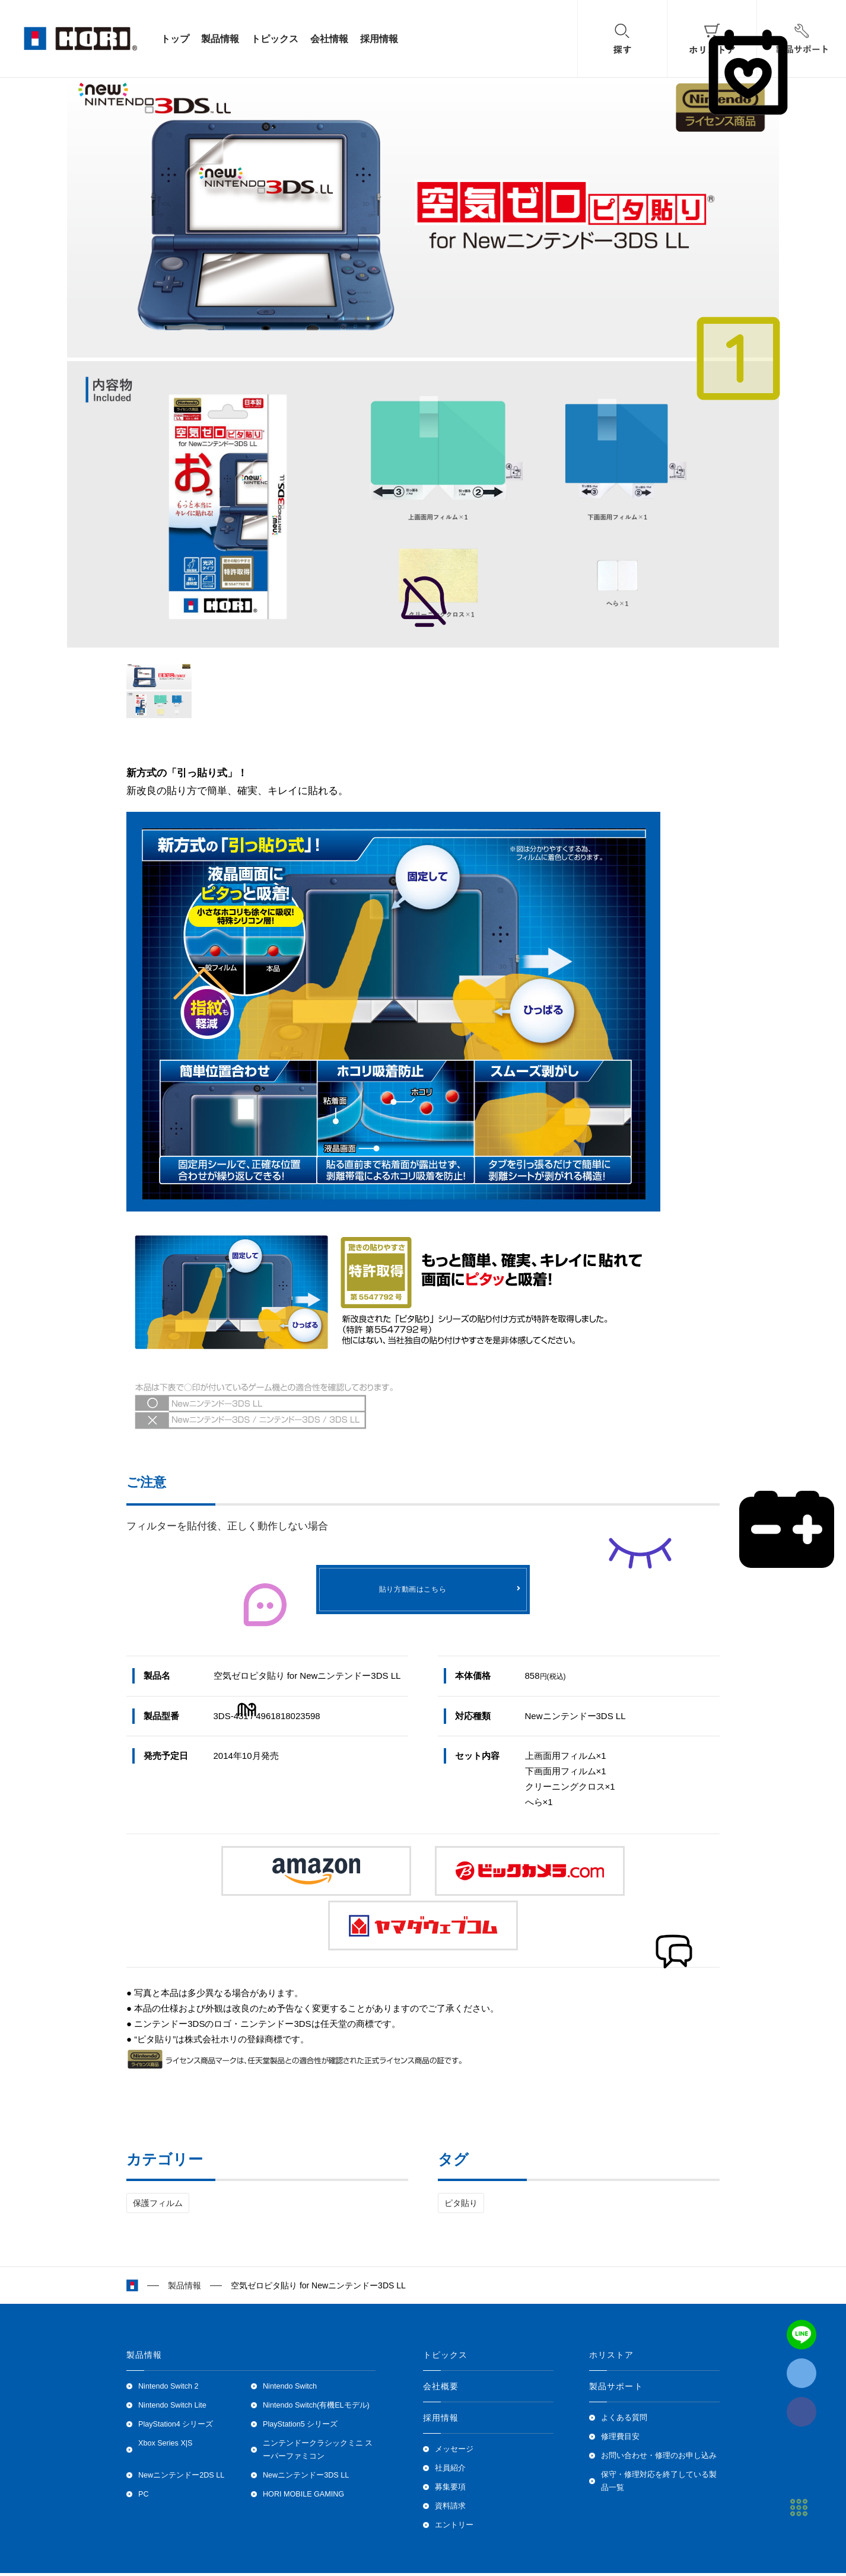  Describe the element at coordinates (787, 1532) in the screenshot. I see `check vehicle battery status` at that location.